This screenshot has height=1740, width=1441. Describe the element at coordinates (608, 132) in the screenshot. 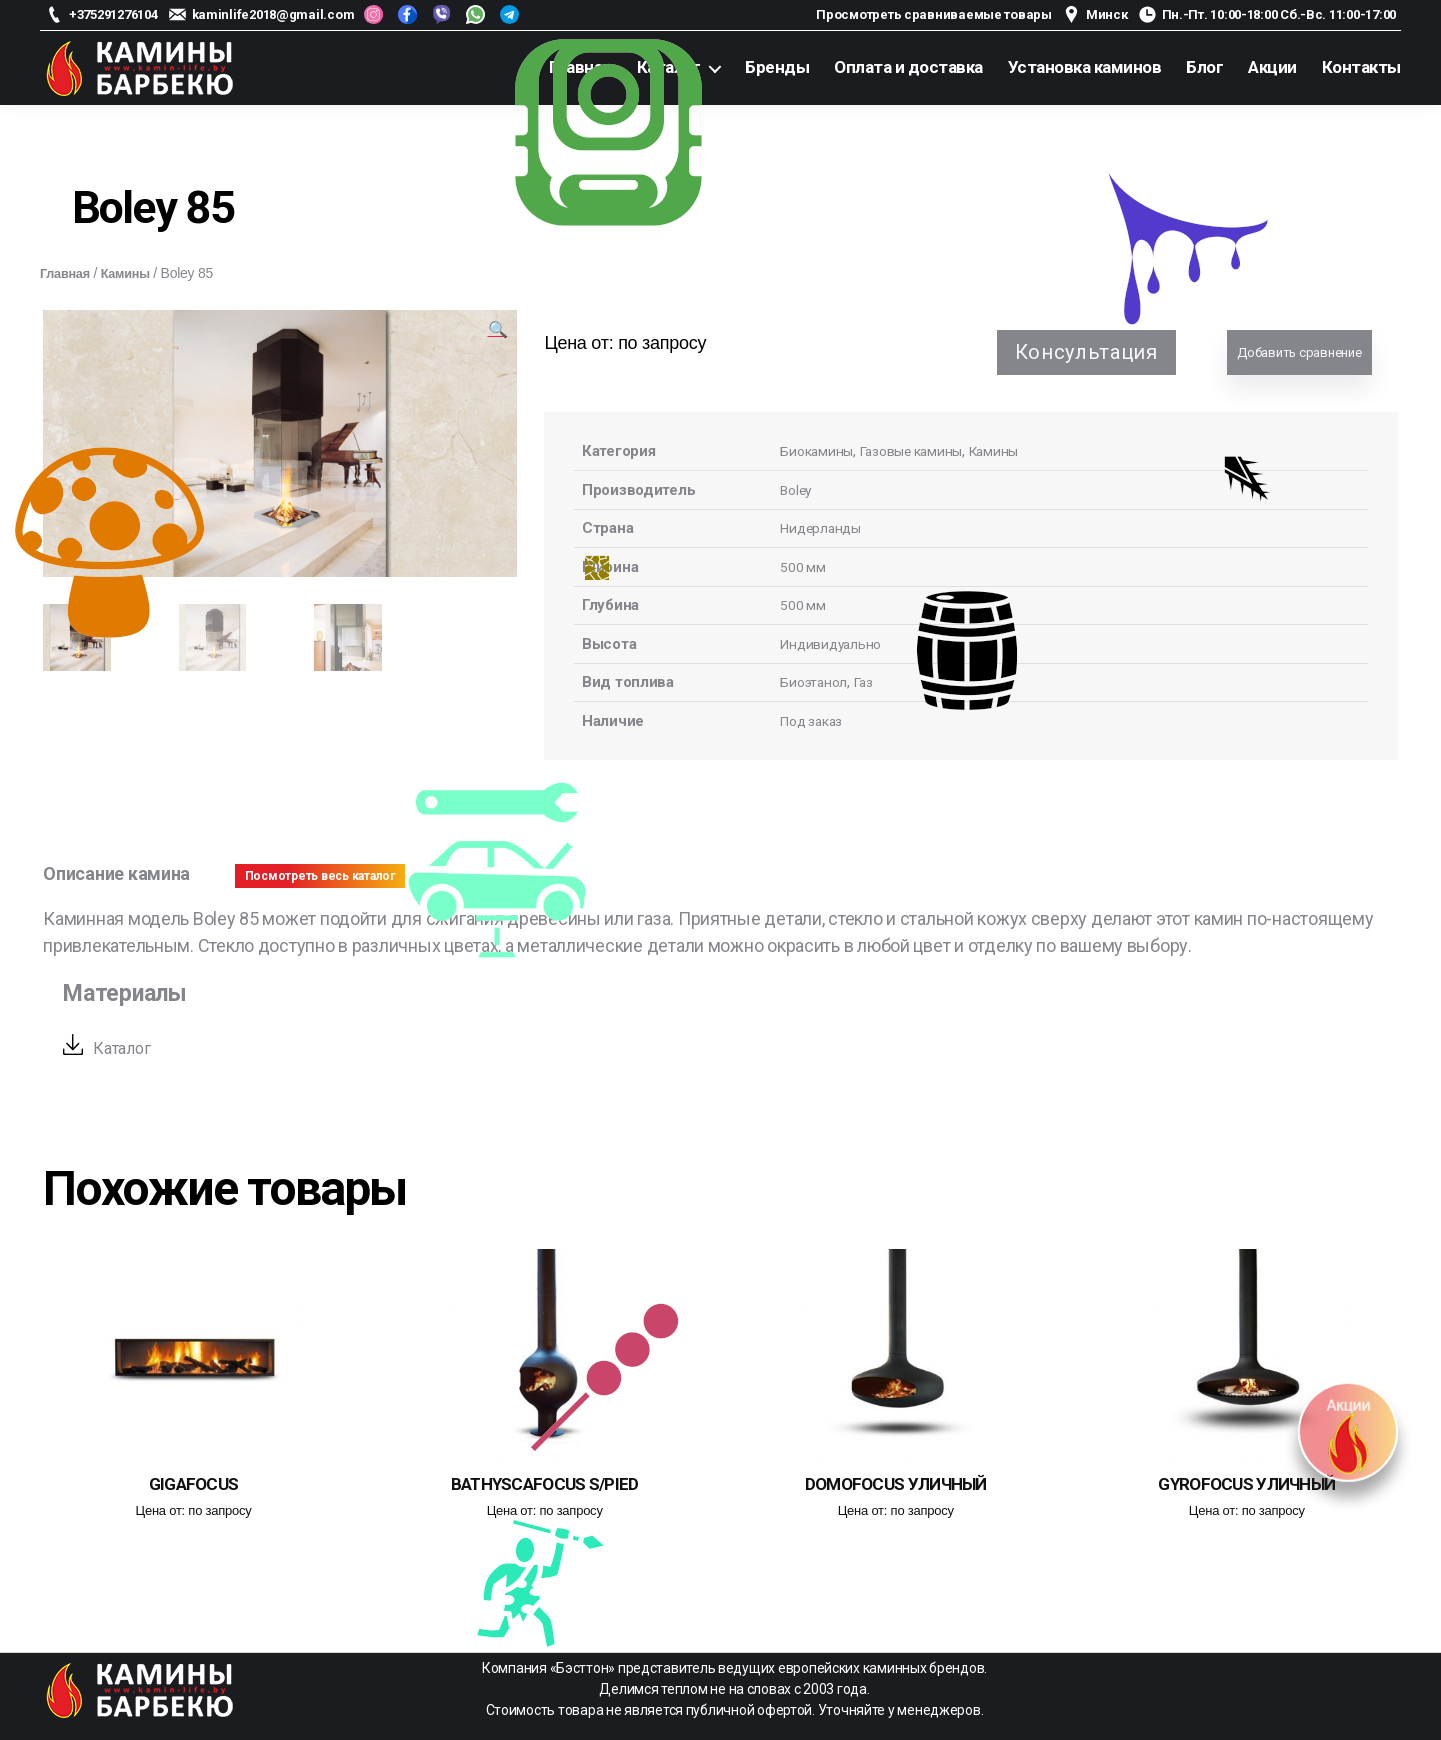

I see `open camera or photo capture mode` at that location.